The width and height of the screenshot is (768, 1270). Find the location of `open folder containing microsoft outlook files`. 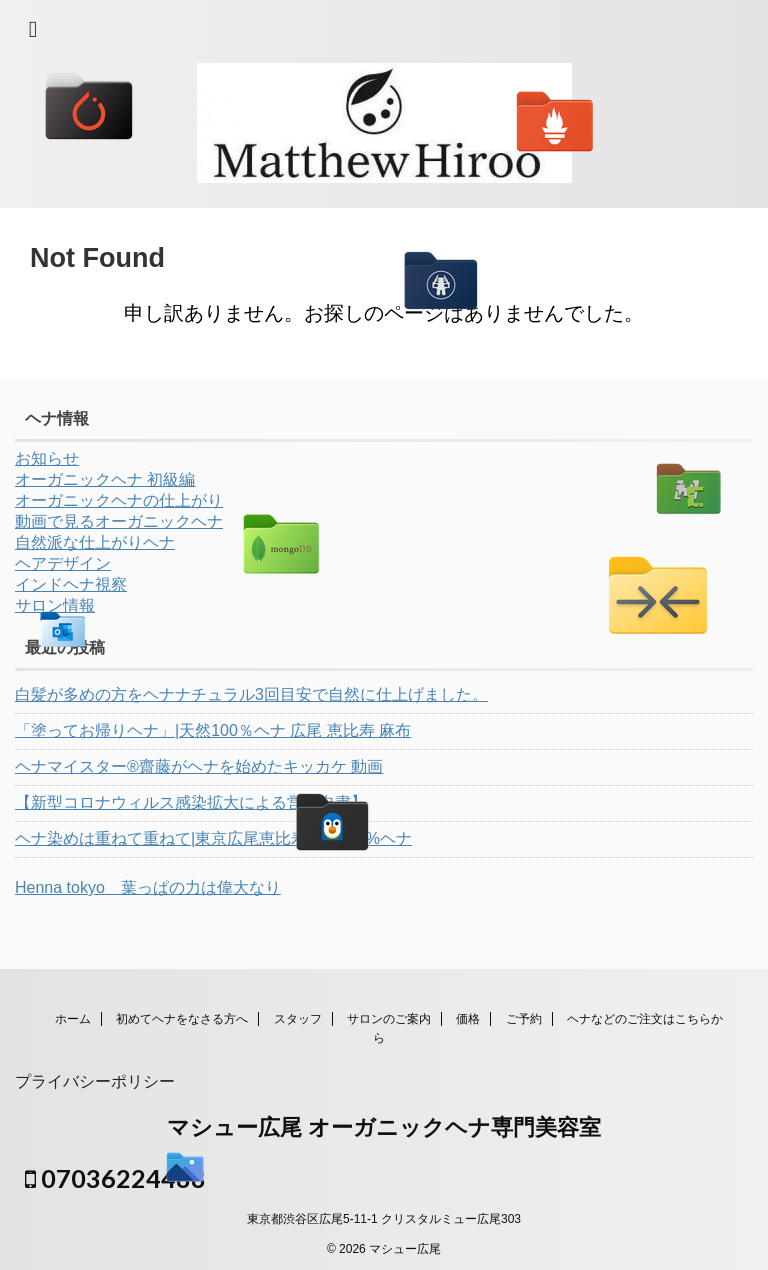

open folder containing microsoft outlook files is located at coordinates (62, 630).